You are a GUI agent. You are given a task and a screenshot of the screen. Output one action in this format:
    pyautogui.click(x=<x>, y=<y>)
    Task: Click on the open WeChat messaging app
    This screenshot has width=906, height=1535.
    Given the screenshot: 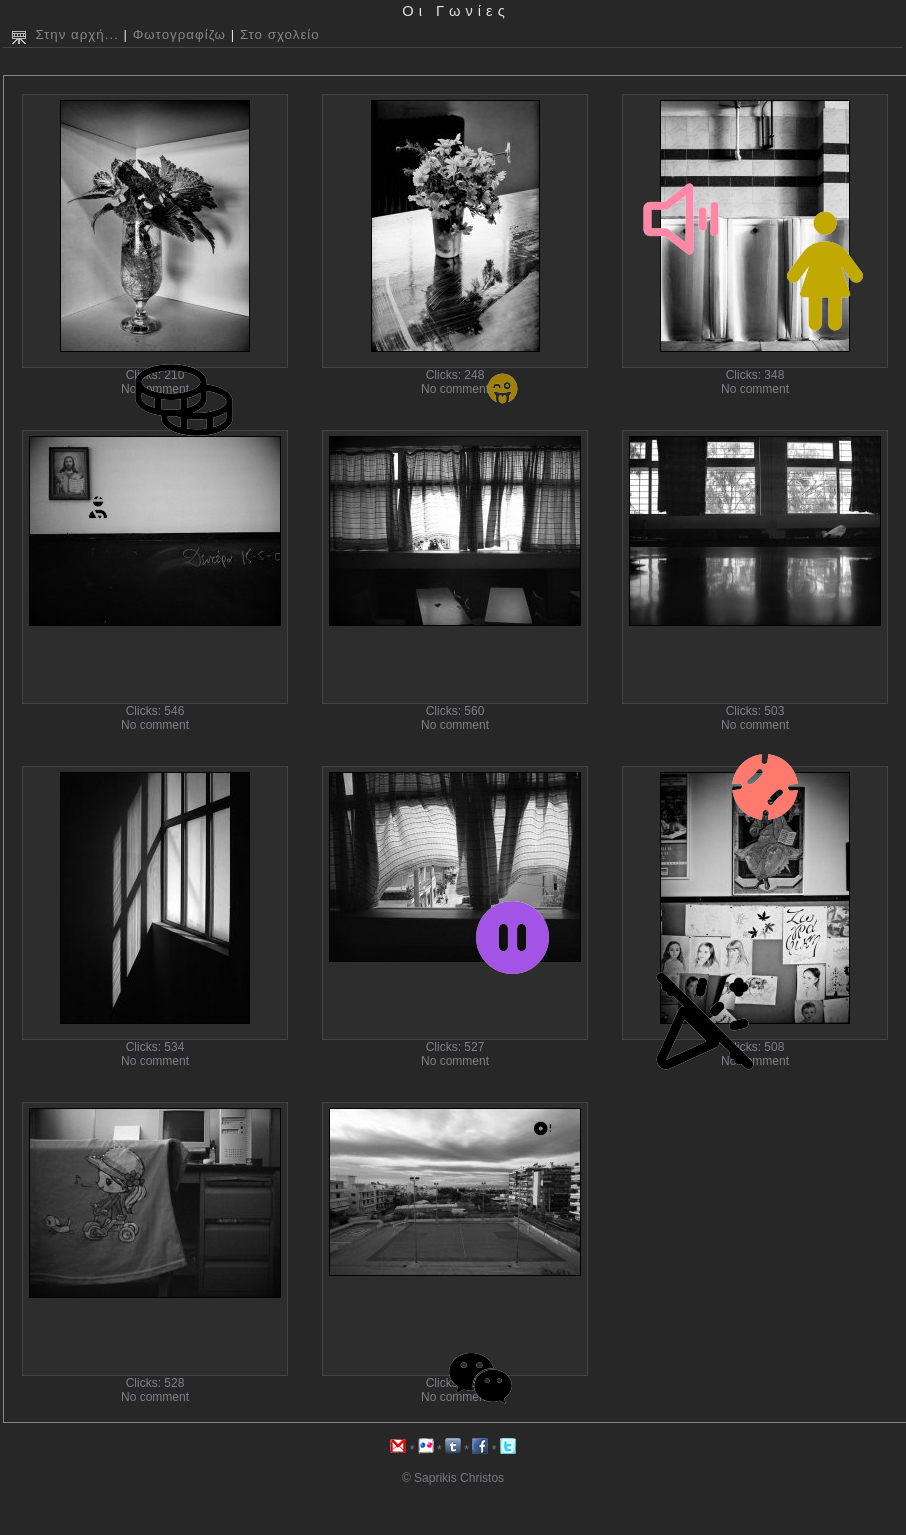 What is the action you would take?
    pyautogui.click(x=480, y=1378)
    